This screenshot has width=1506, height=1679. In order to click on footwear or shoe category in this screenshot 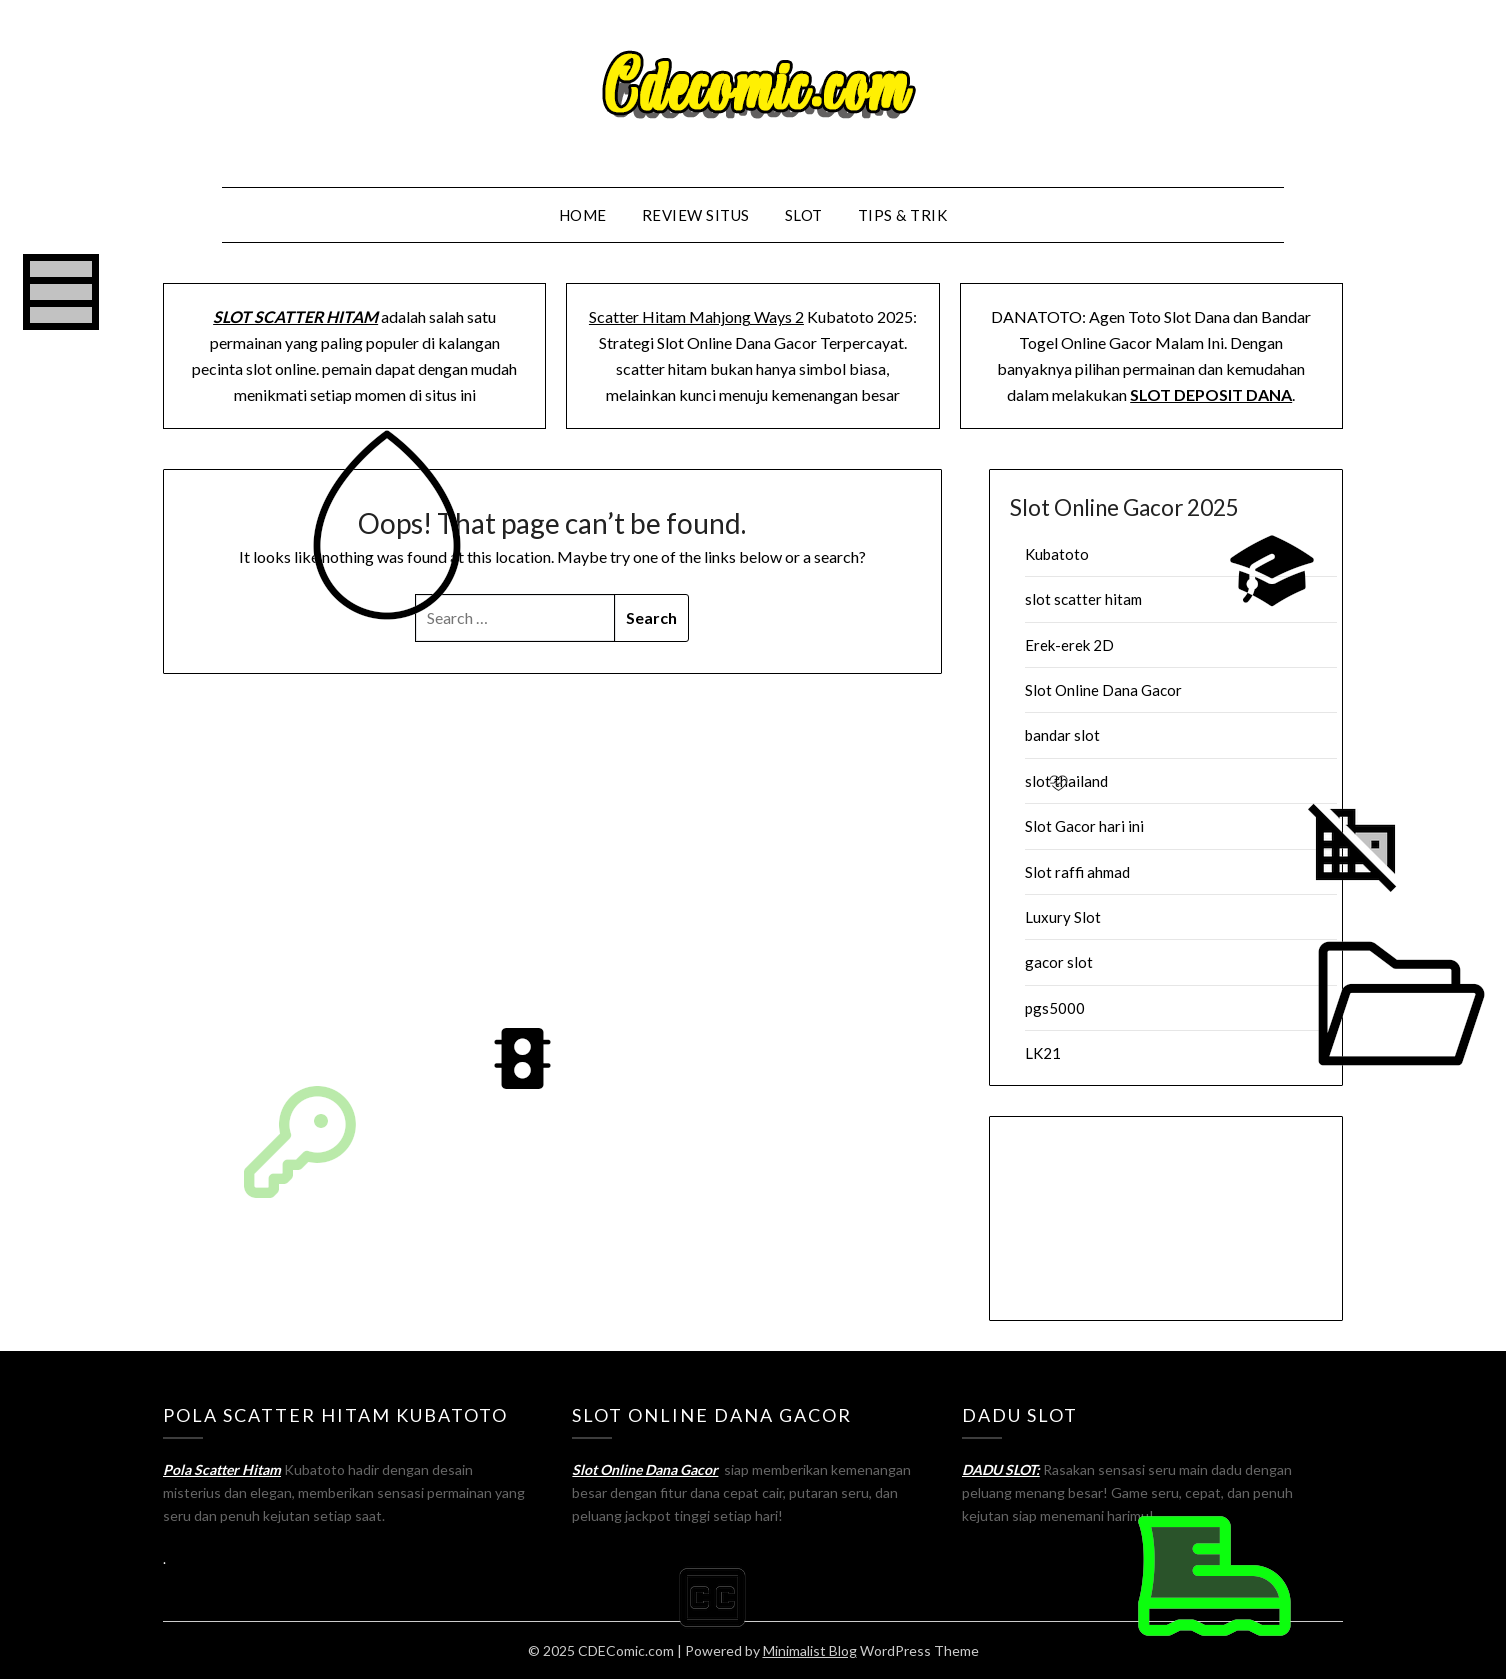, I will do `click(1209, 1576)`.